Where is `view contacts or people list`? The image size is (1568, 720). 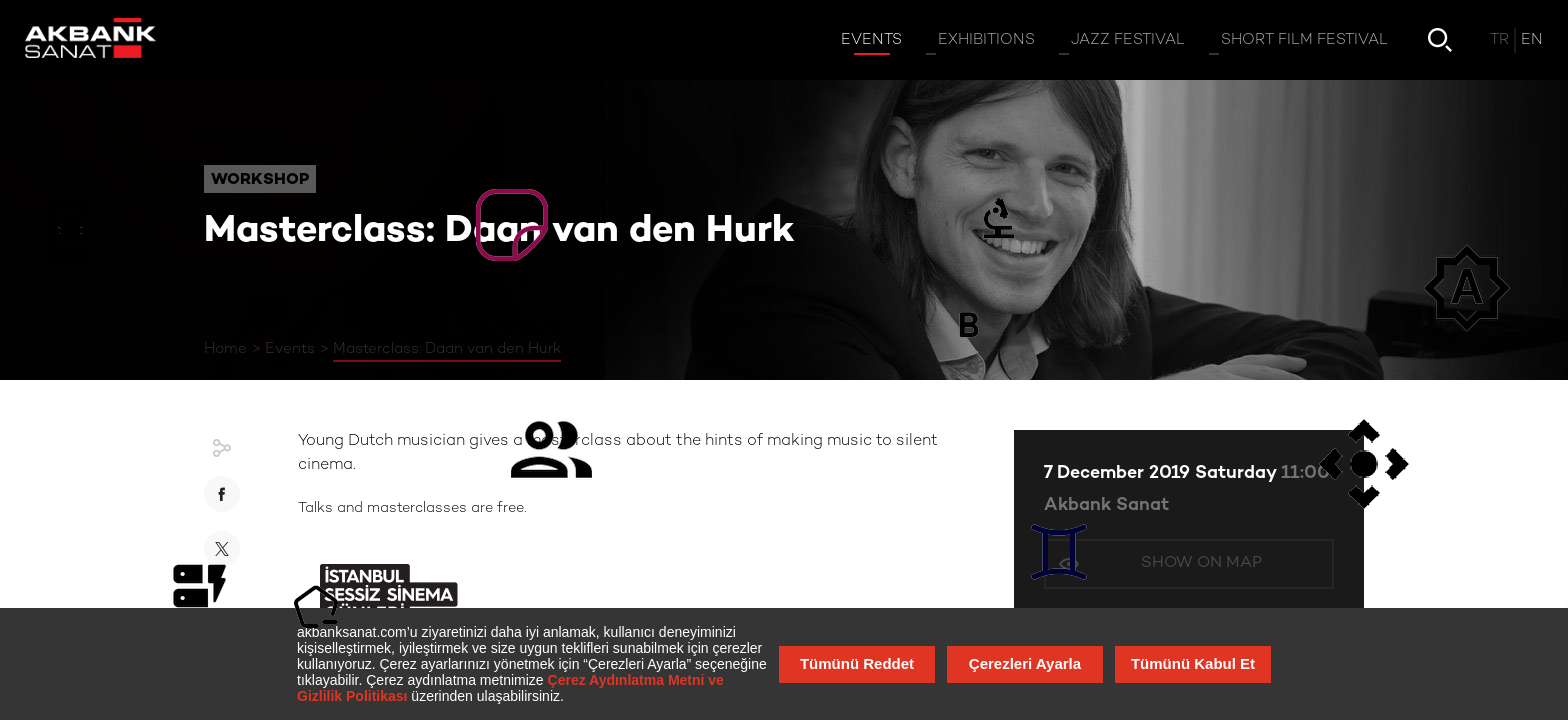 view contacts or people list is located at coordinates (551, 449).